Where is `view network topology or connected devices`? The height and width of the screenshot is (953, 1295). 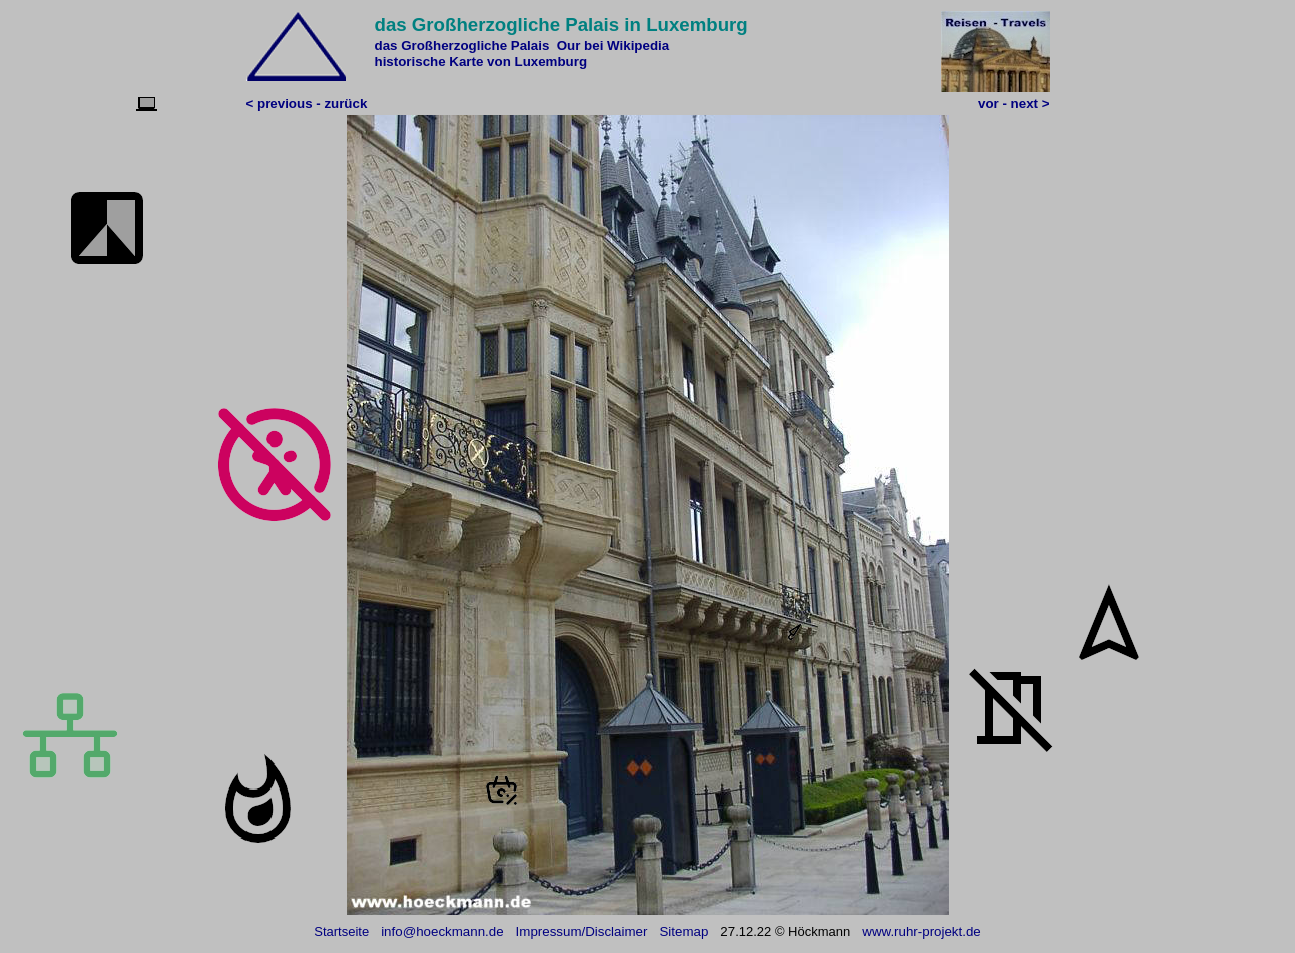
view network topology or connected devices is located at coordinates (70, 737).